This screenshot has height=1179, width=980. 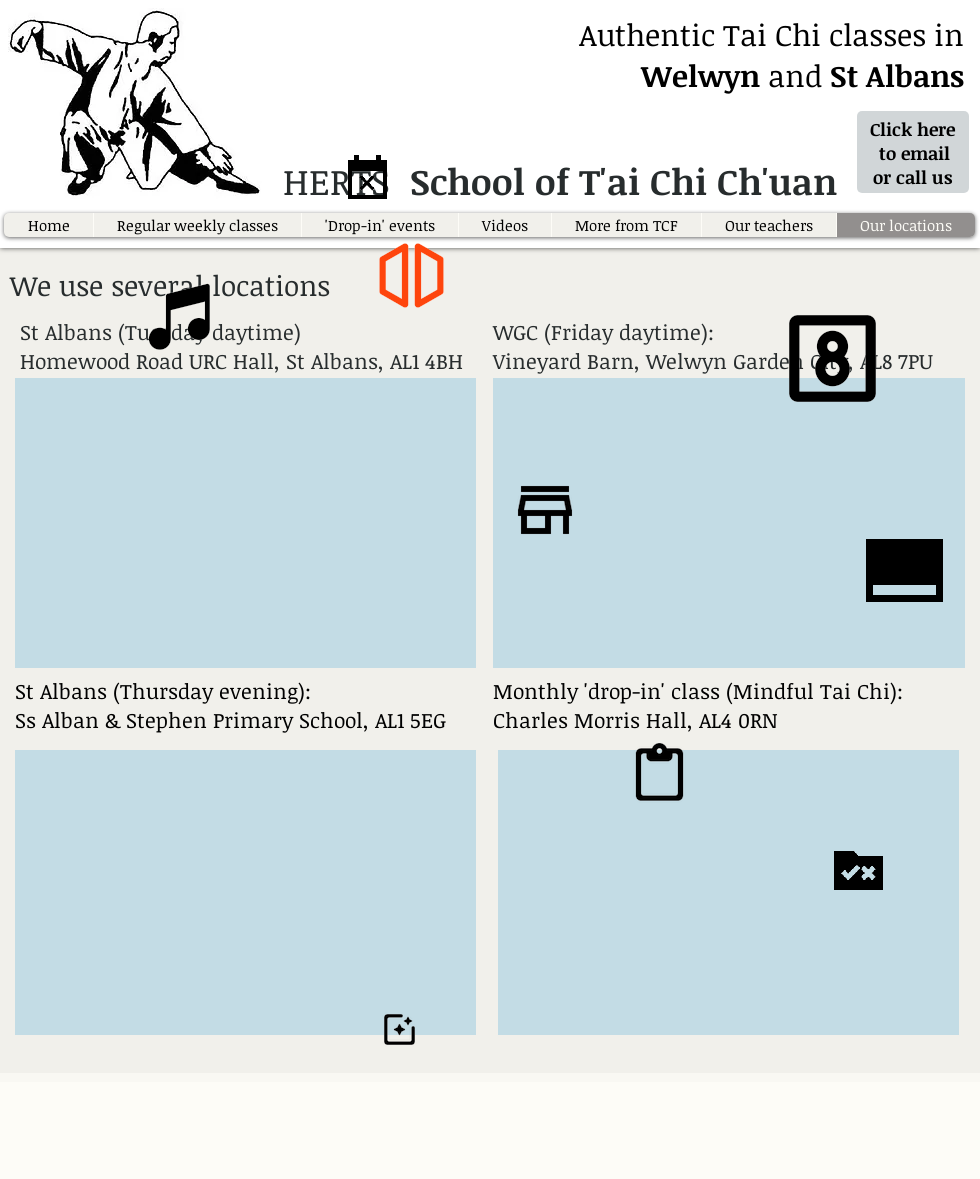 I want to click on folder with validation rules applied, so click(x=858, y=870).